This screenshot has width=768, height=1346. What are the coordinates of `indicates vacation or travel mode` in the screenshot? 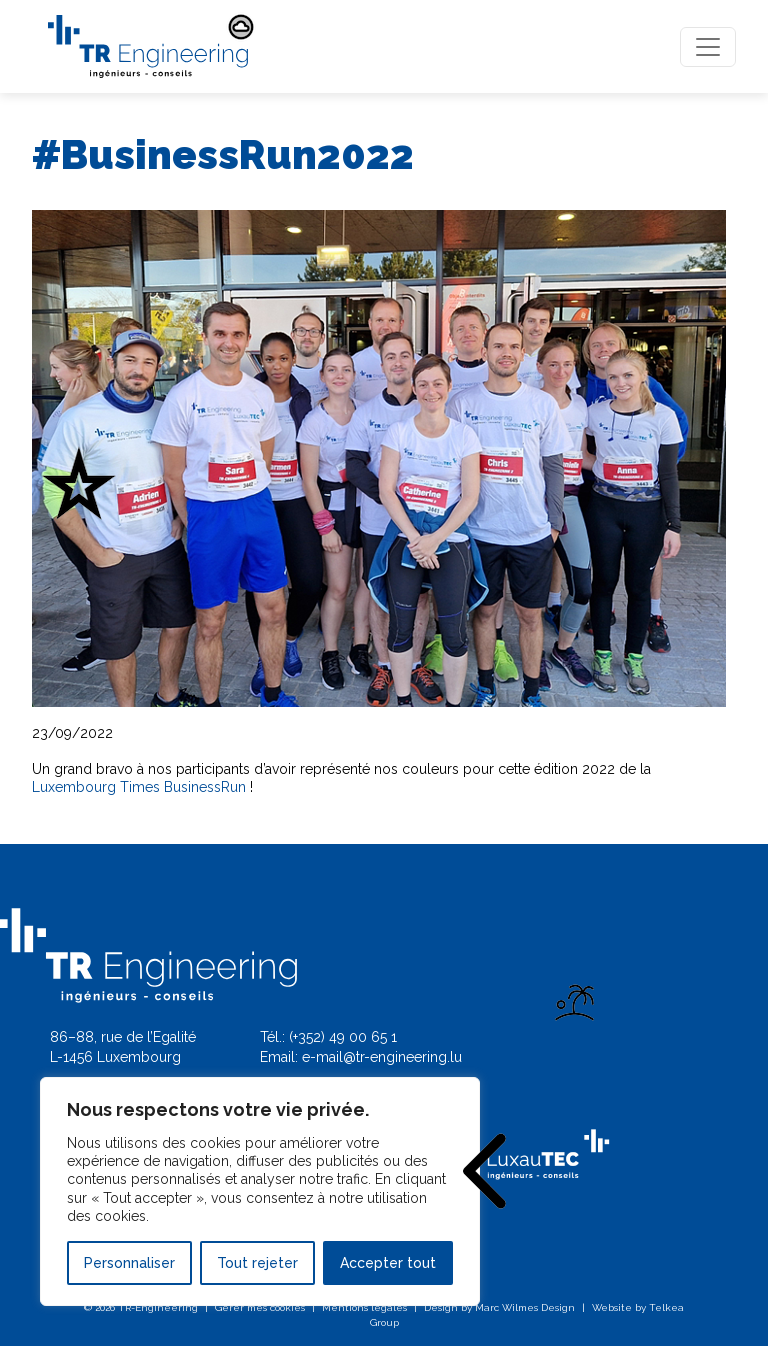 It's located at (574, 1002).